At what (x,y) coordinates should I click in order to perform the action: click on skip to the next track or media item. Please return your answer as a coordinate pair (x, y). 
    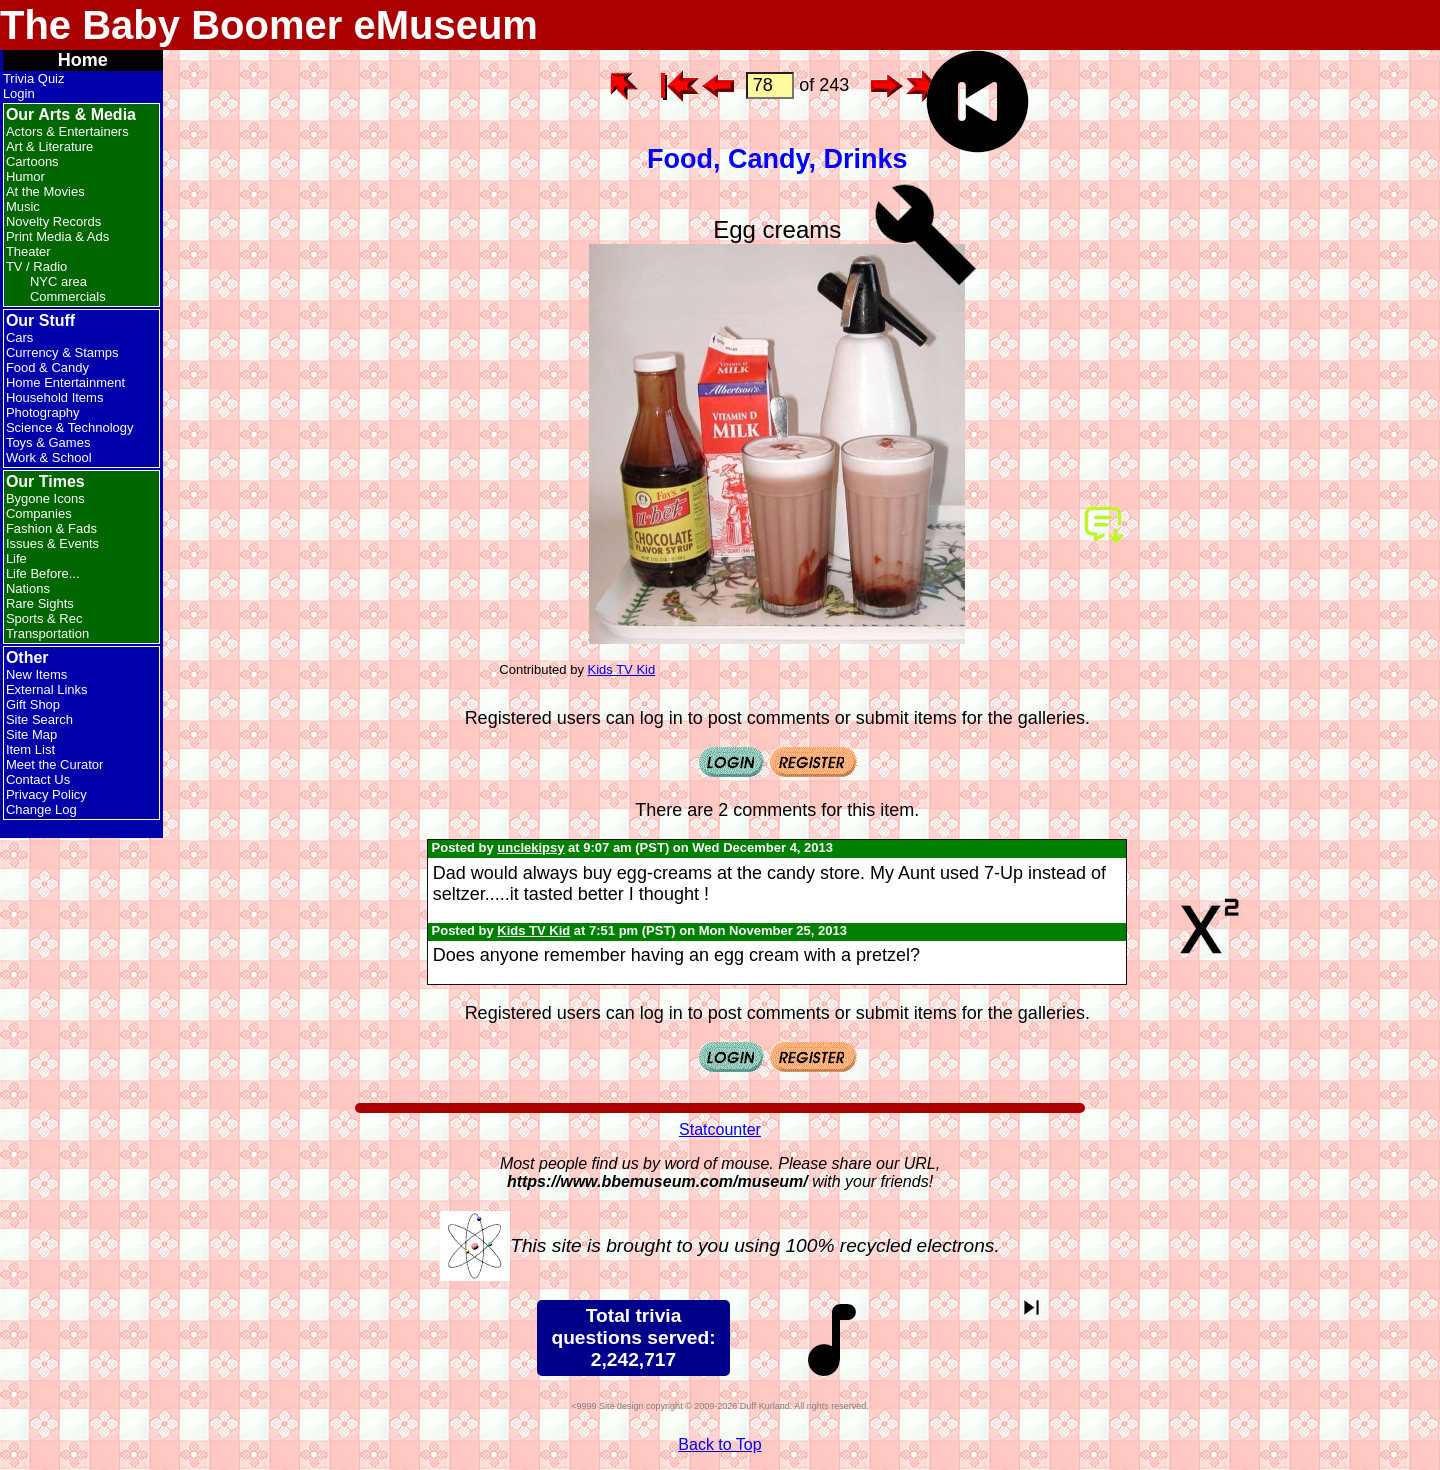
    Looking at the image, I should click on (1031, 1307).